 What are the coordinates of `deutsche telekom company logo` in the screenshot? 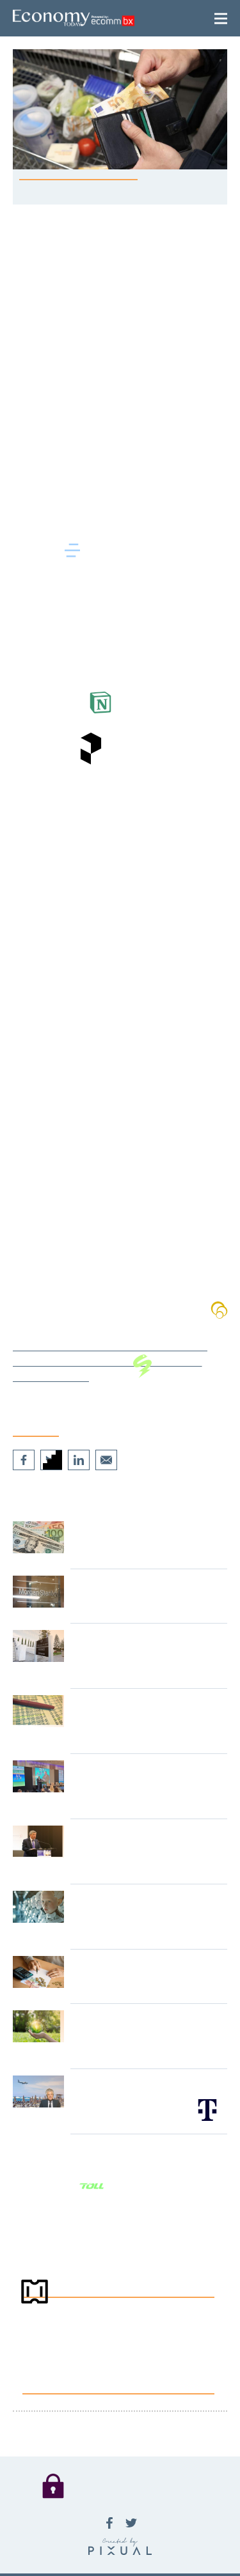 It's located at (207, 2110).